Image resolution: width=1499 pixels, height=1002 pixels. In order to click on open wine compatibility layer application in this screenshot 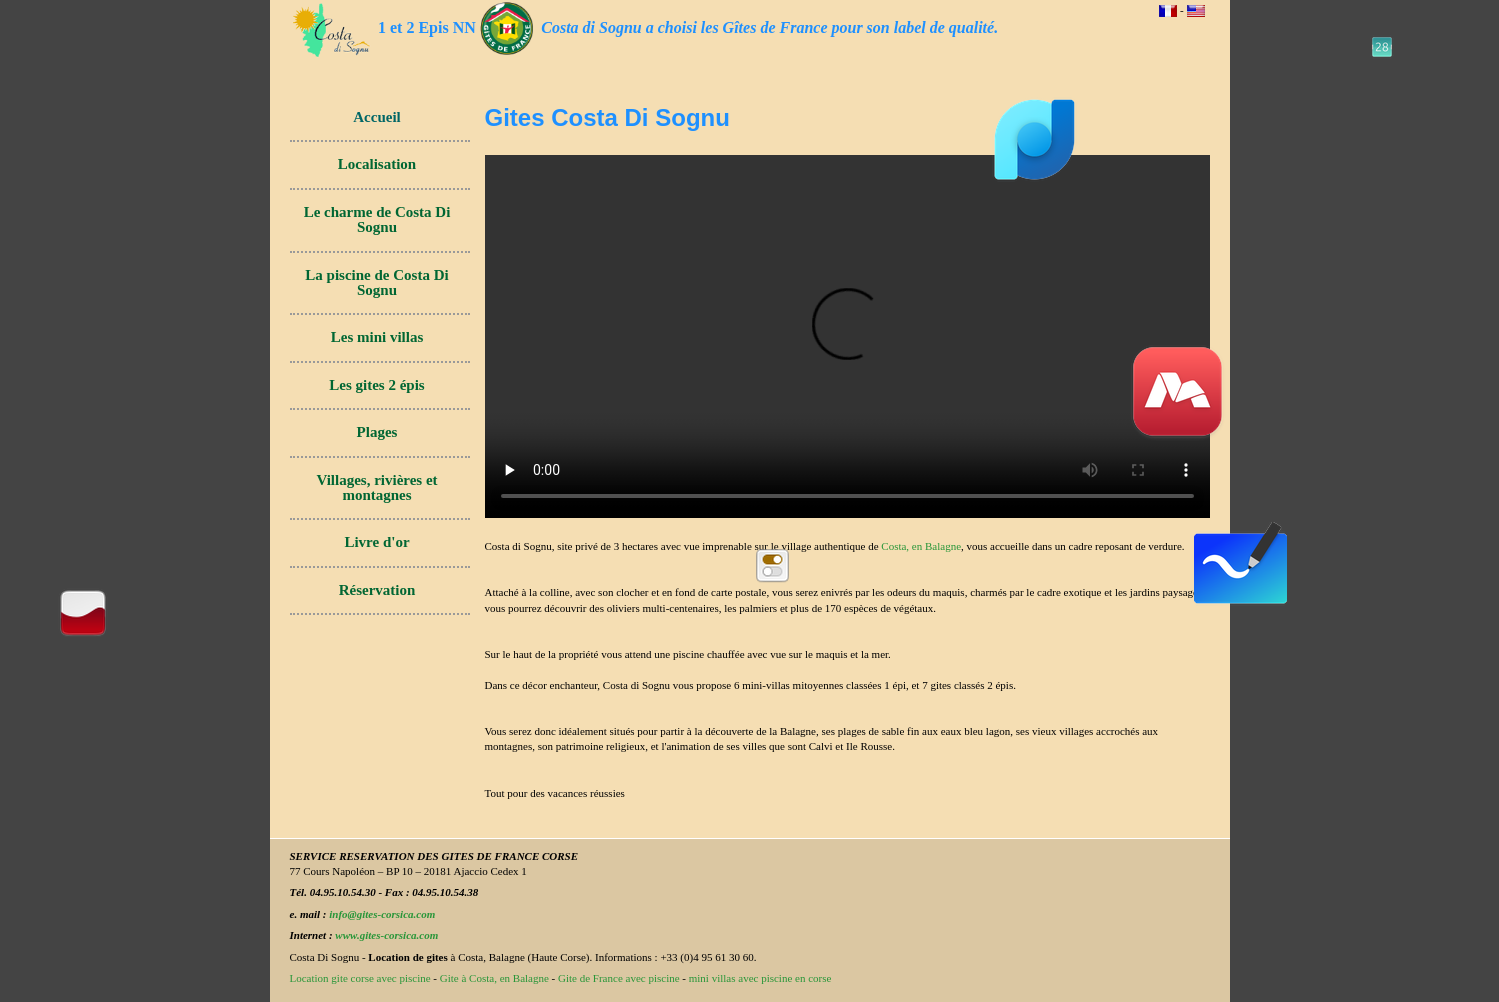, I will do `click(83, 613)`.